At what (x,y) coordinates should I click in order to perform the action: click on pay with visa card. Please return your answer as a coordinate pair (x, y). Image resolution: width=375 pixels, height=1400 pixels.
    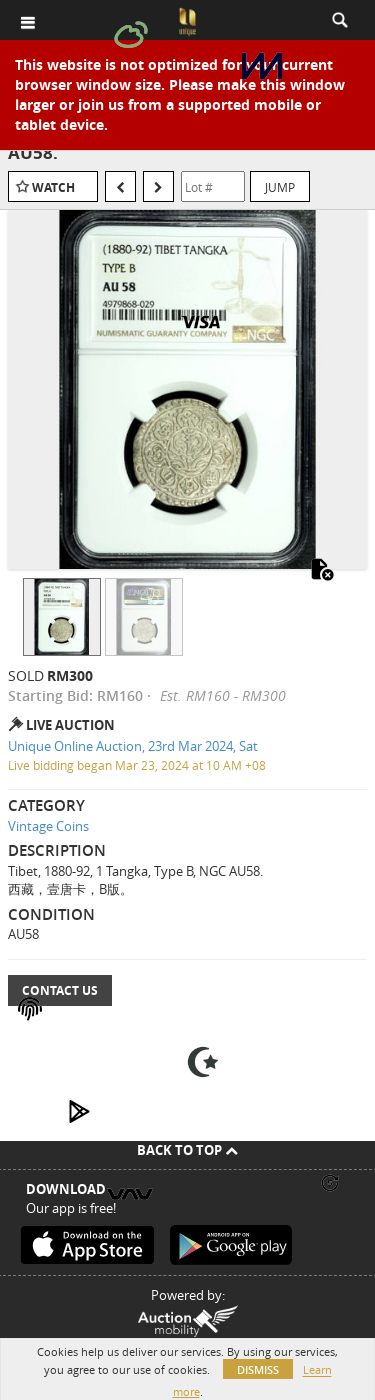
    Looking at the image, I should click on (200, 322).